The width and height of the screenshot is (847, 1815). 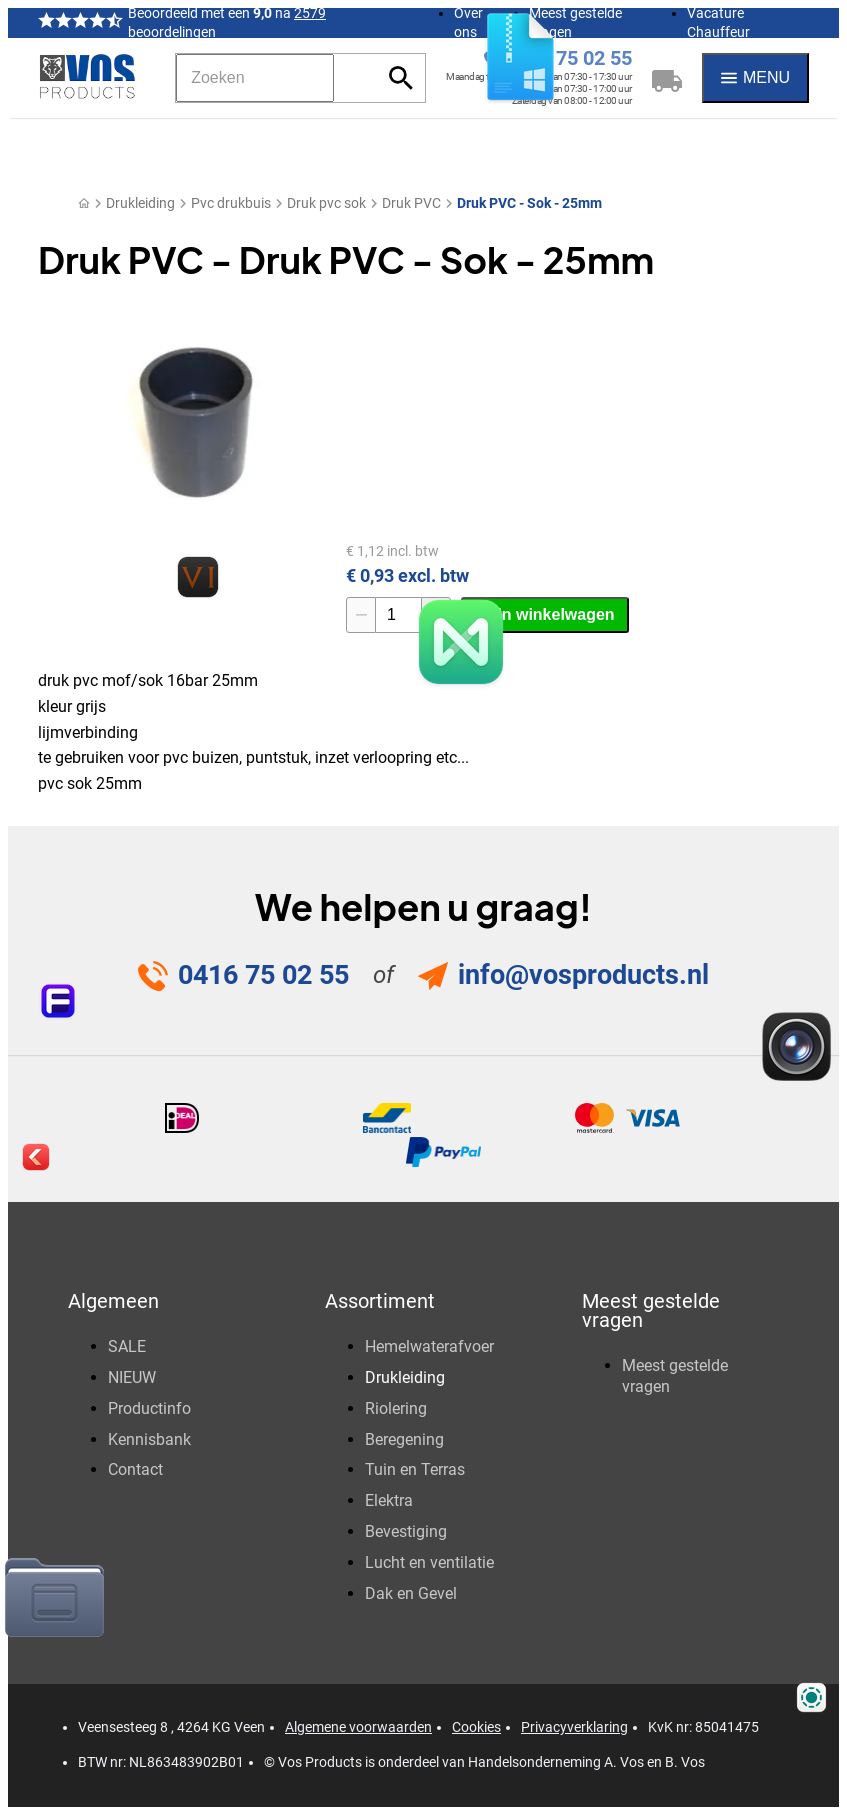 What do you see at coordinates (520, 58) in the screenshot?
I see `a compressed windows executable file` at bounding box center [520, 58].